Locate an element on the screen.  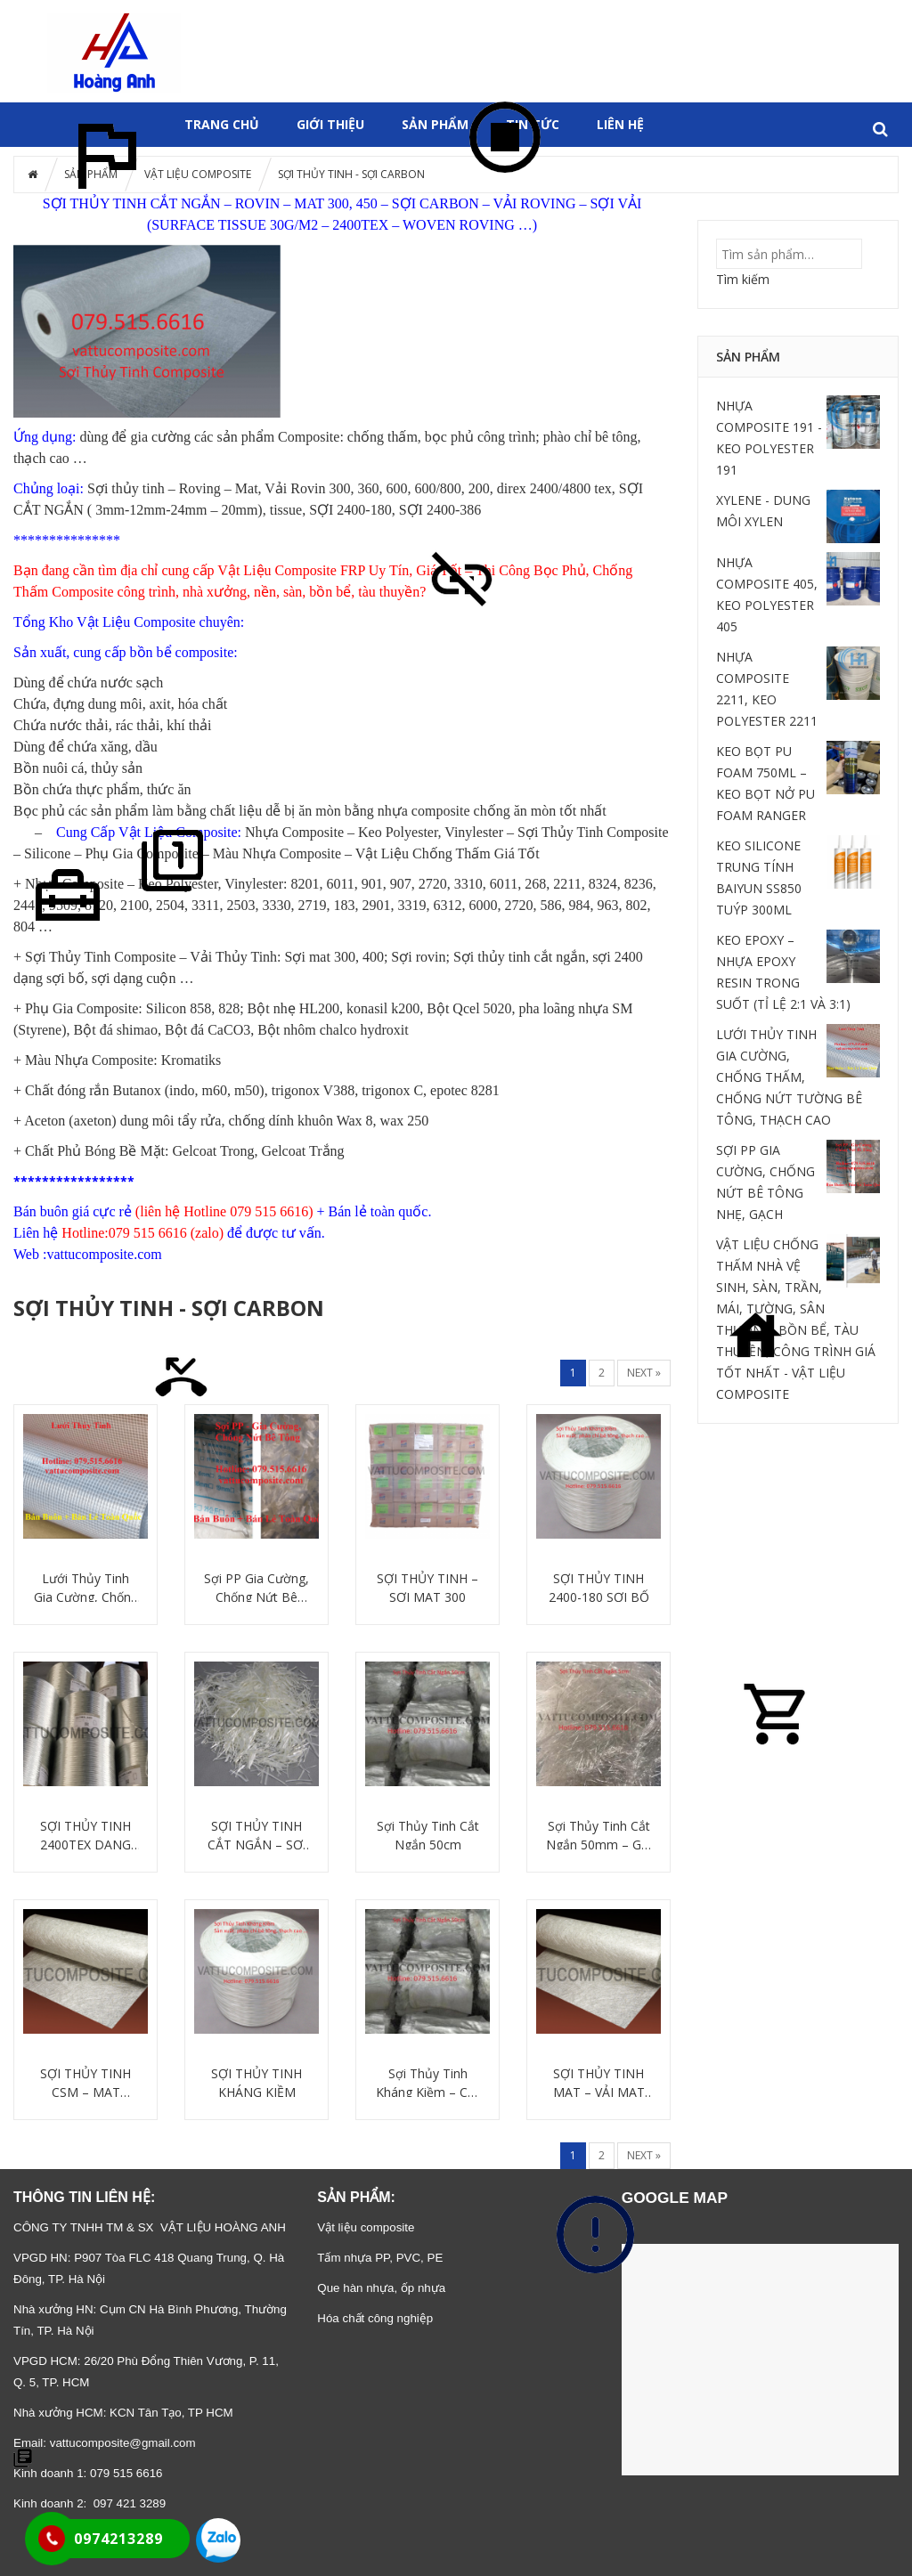
access home repair services is located at coordinates (68, 895).